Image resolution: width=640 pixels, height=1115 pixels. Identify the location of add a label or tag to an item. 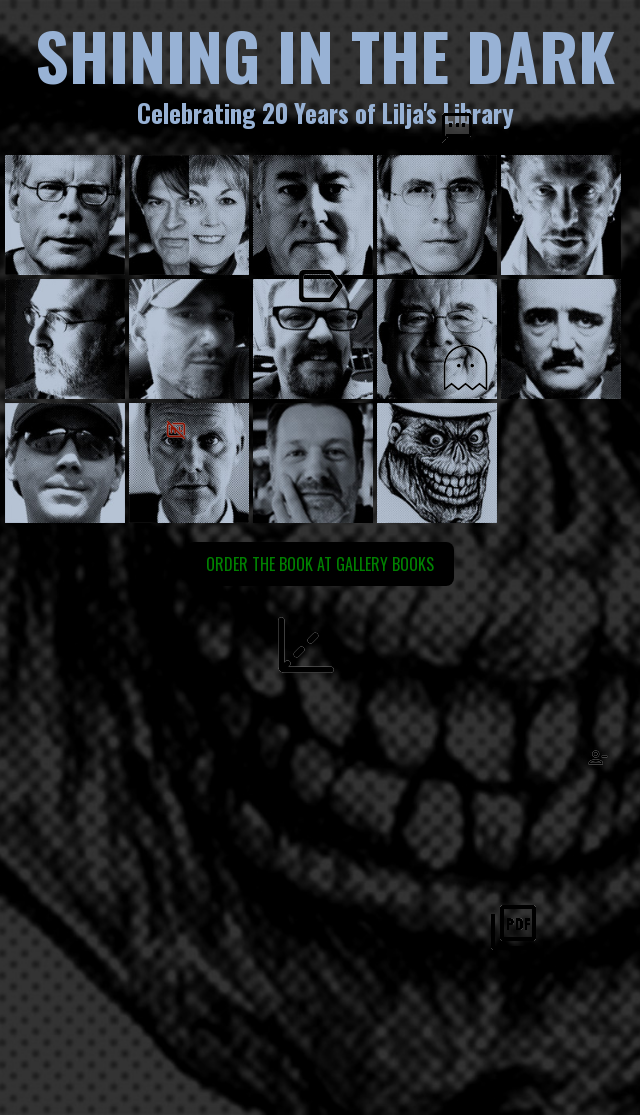
(320, 286).